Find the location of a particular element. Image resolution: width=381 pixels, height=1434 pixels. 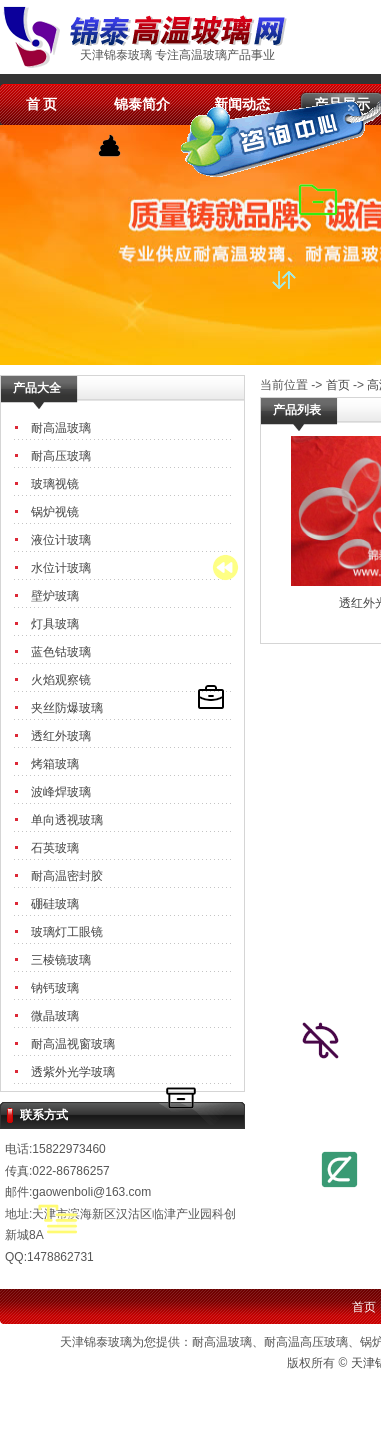

remove a folder is located at coordinates (318, 199).